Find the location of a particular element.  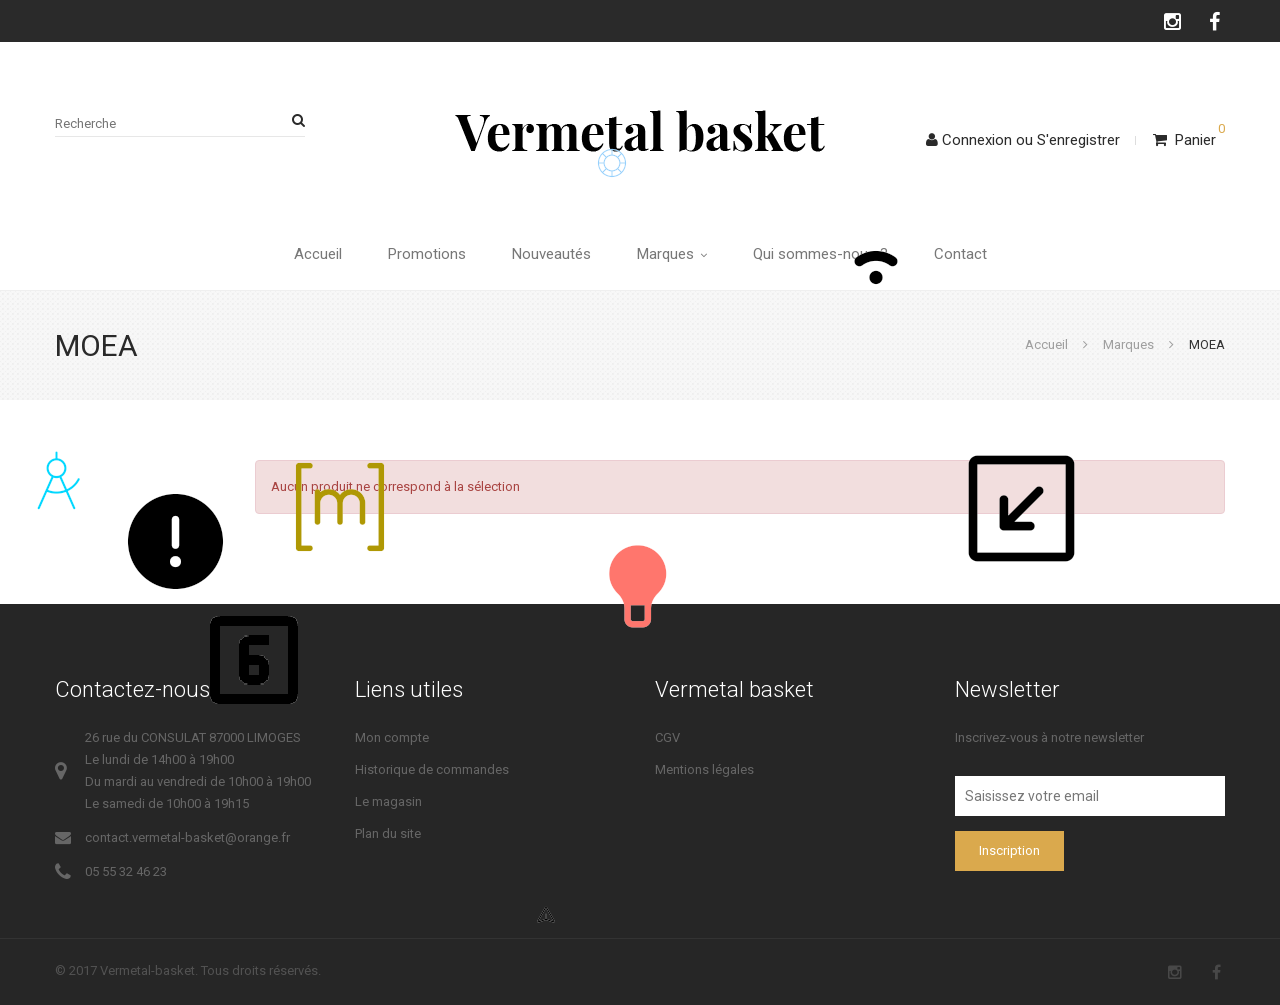

move content to bottom-left corner is located at coordinates (1021, 508).